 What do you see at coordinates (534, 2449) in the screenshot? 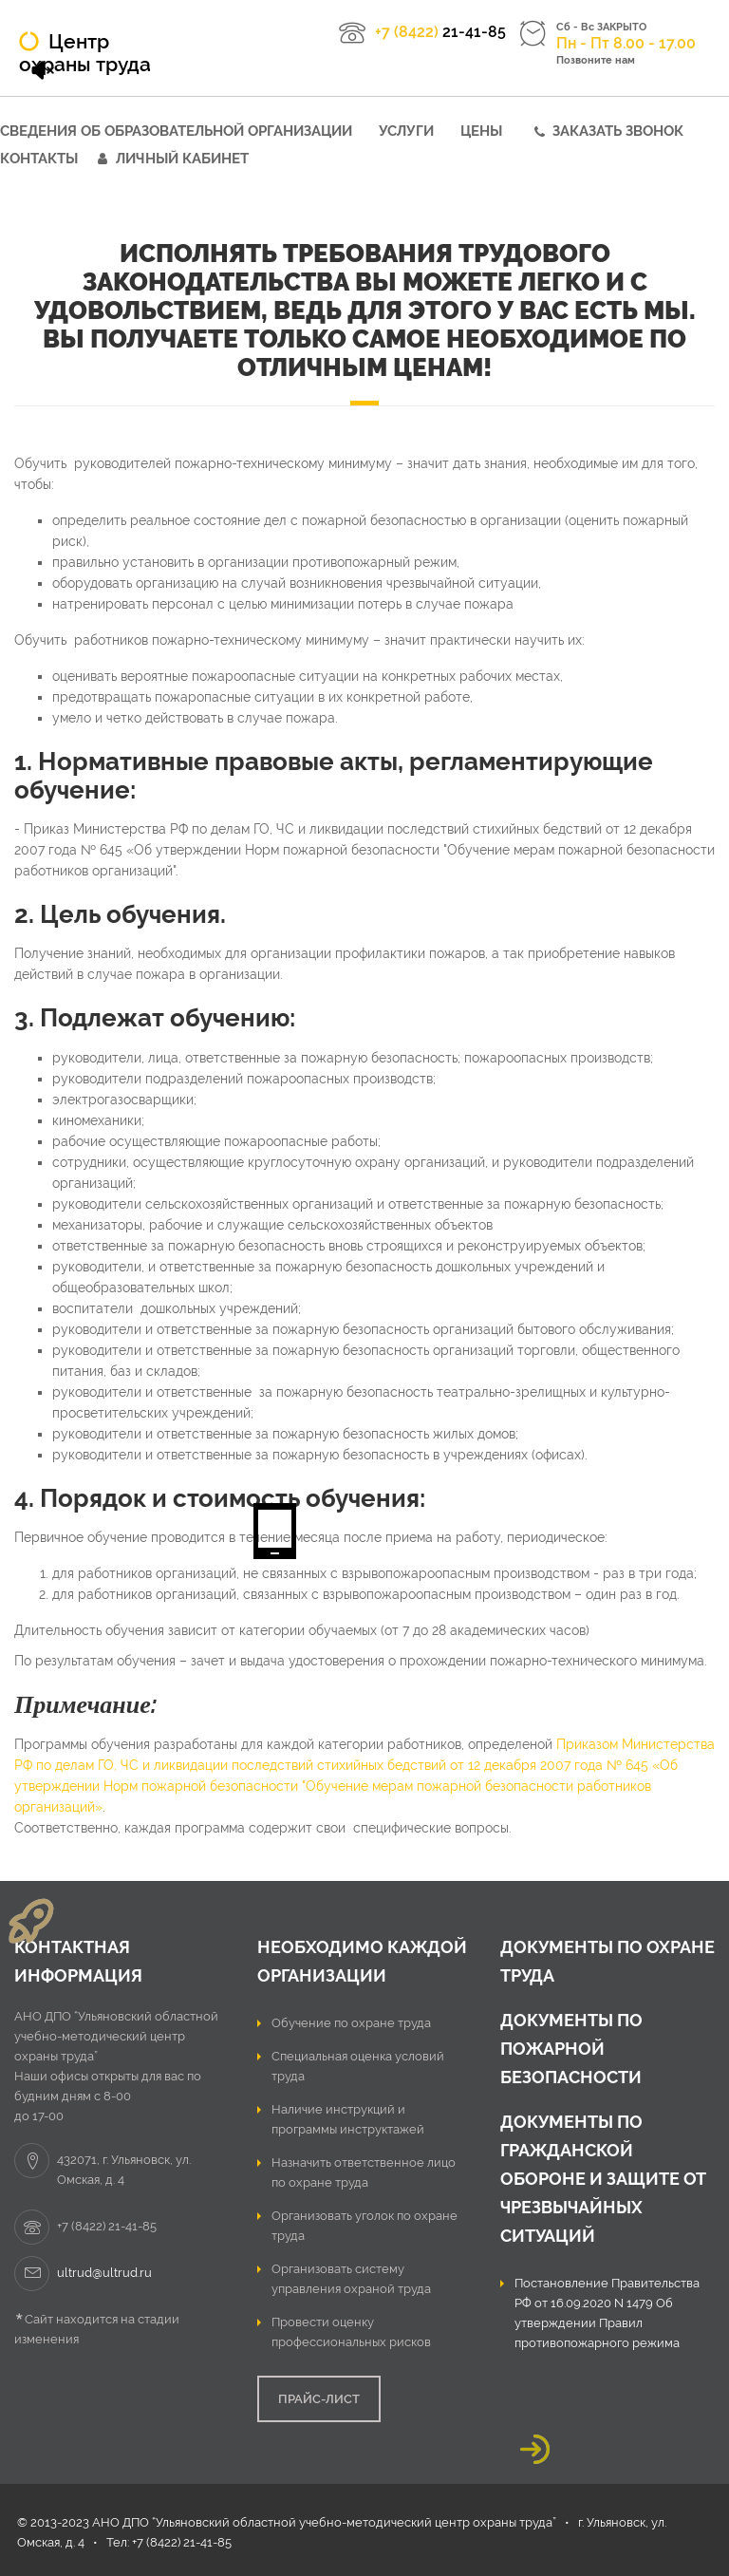
I see `log in or sign in to your account` at bounding box center [534, 2449].